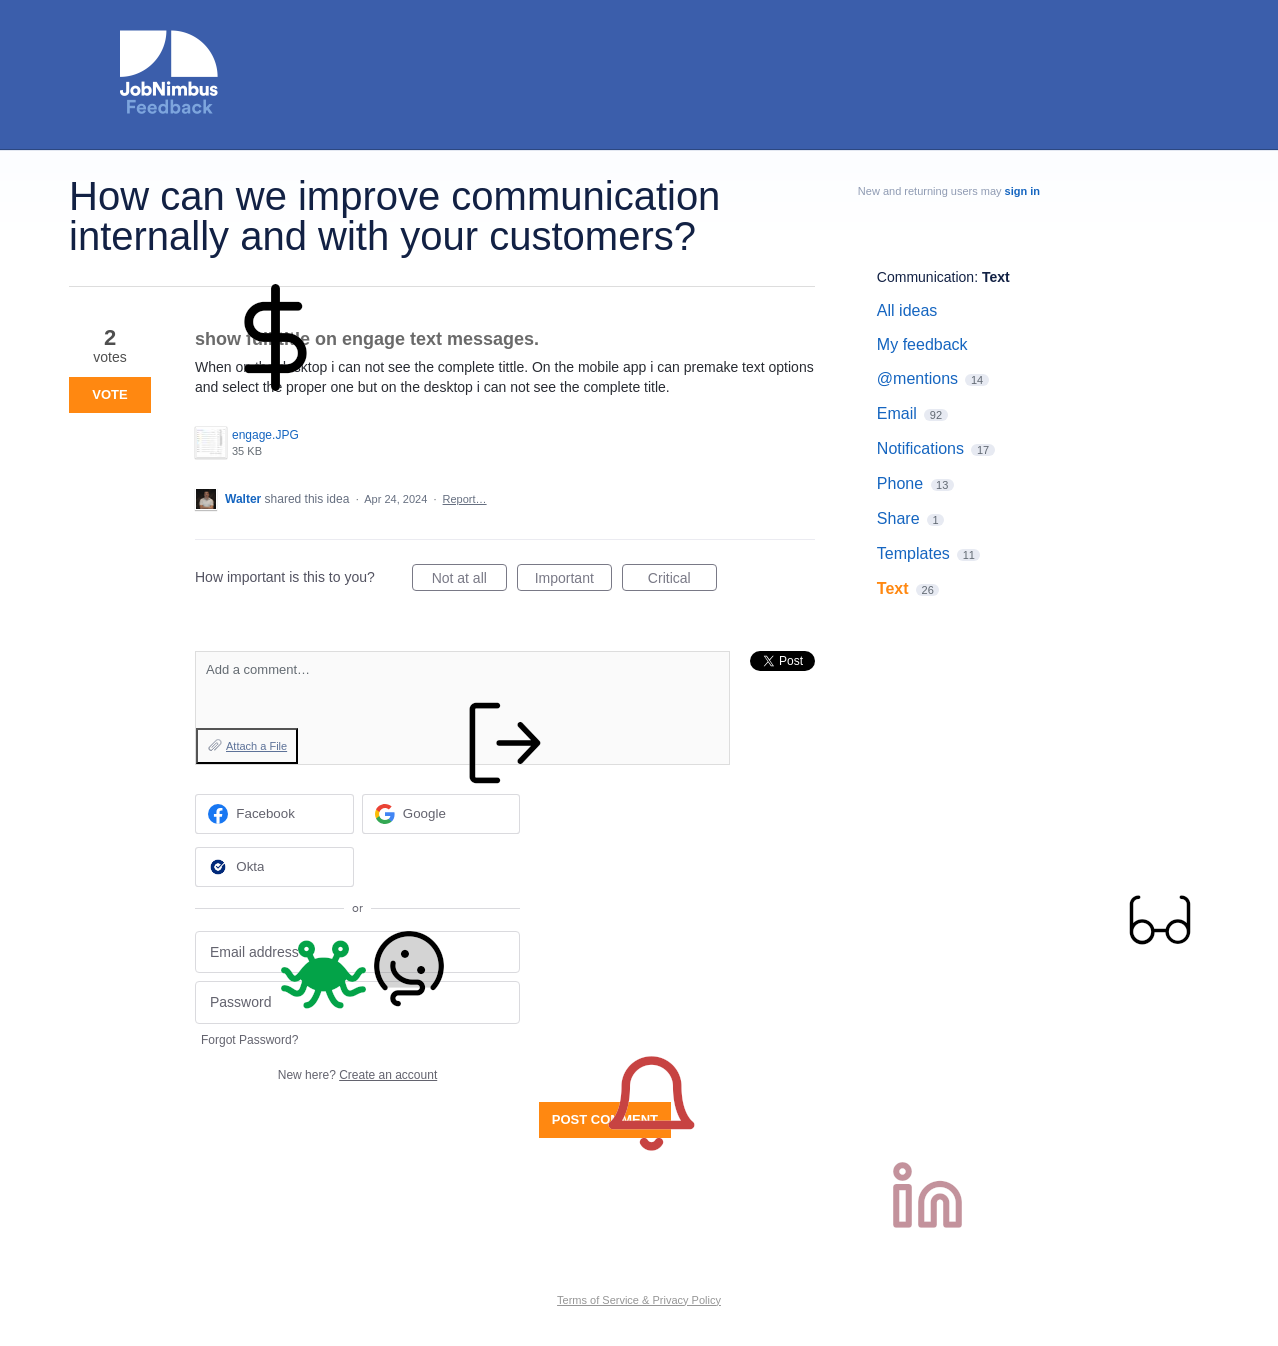 The width and height of the screenshot is (1278, 1346). I want to click on sign out of your account, so click(504, 743).